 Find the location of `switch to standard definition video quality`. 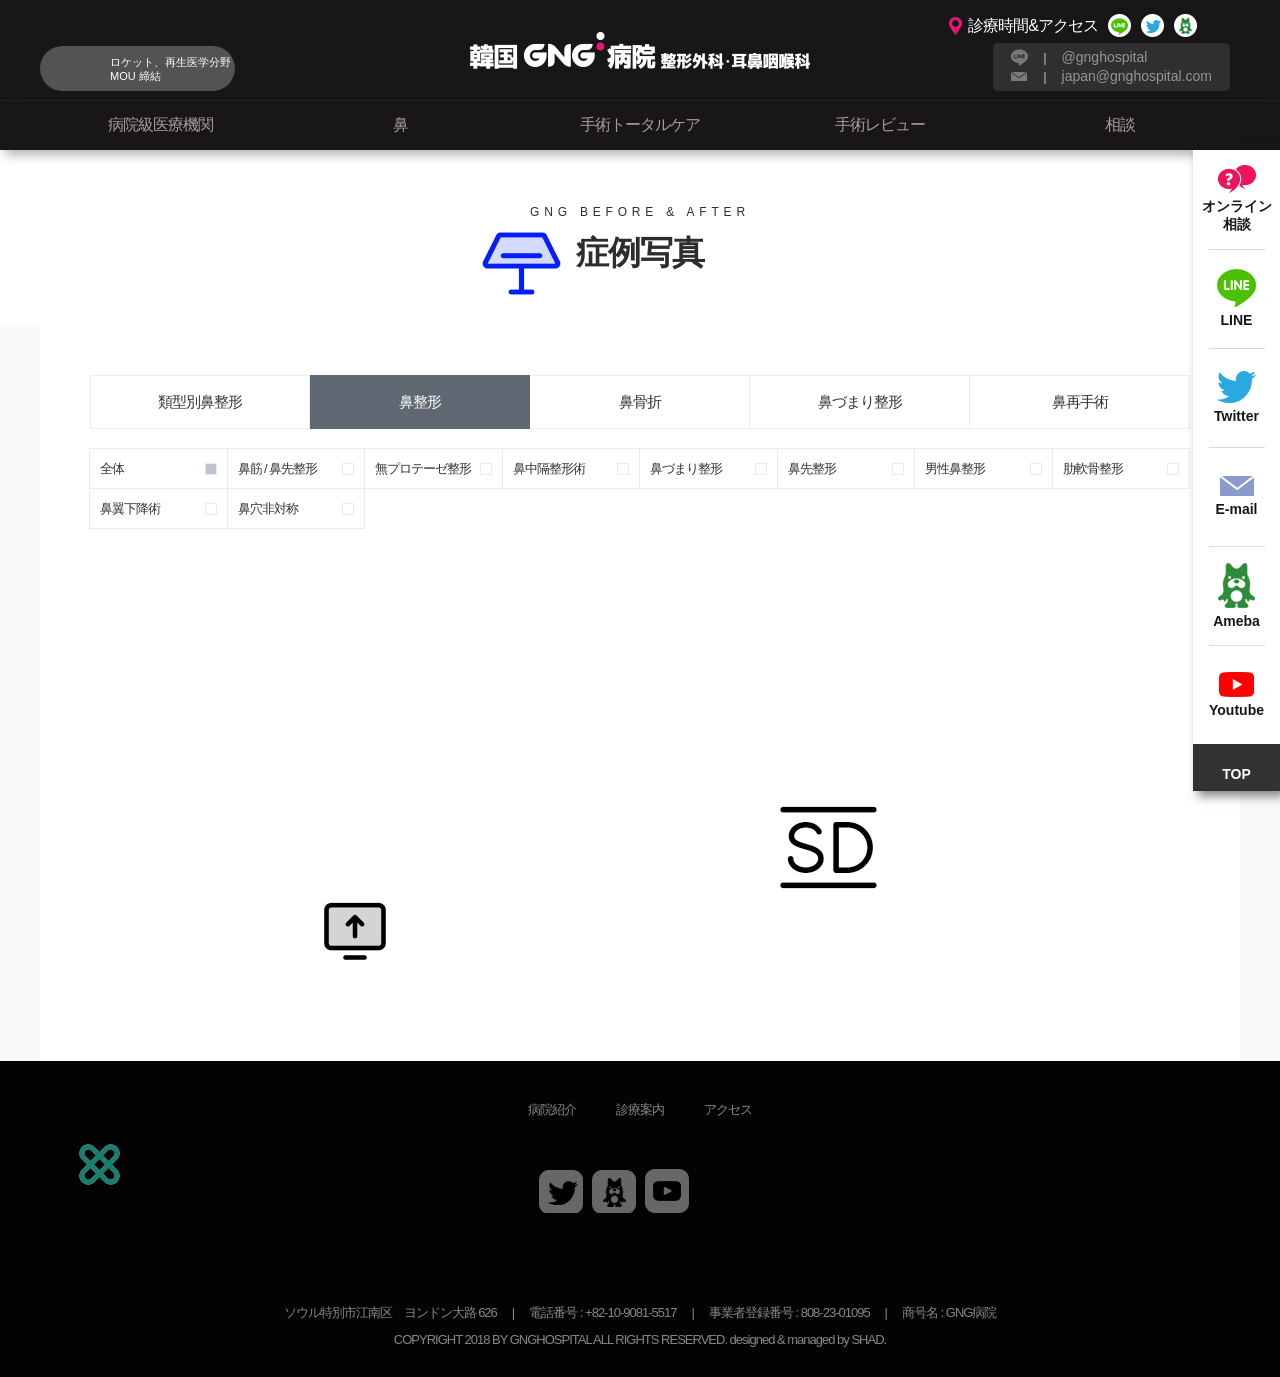

switch to standard definition video quality is located at coordinates (828, 847).